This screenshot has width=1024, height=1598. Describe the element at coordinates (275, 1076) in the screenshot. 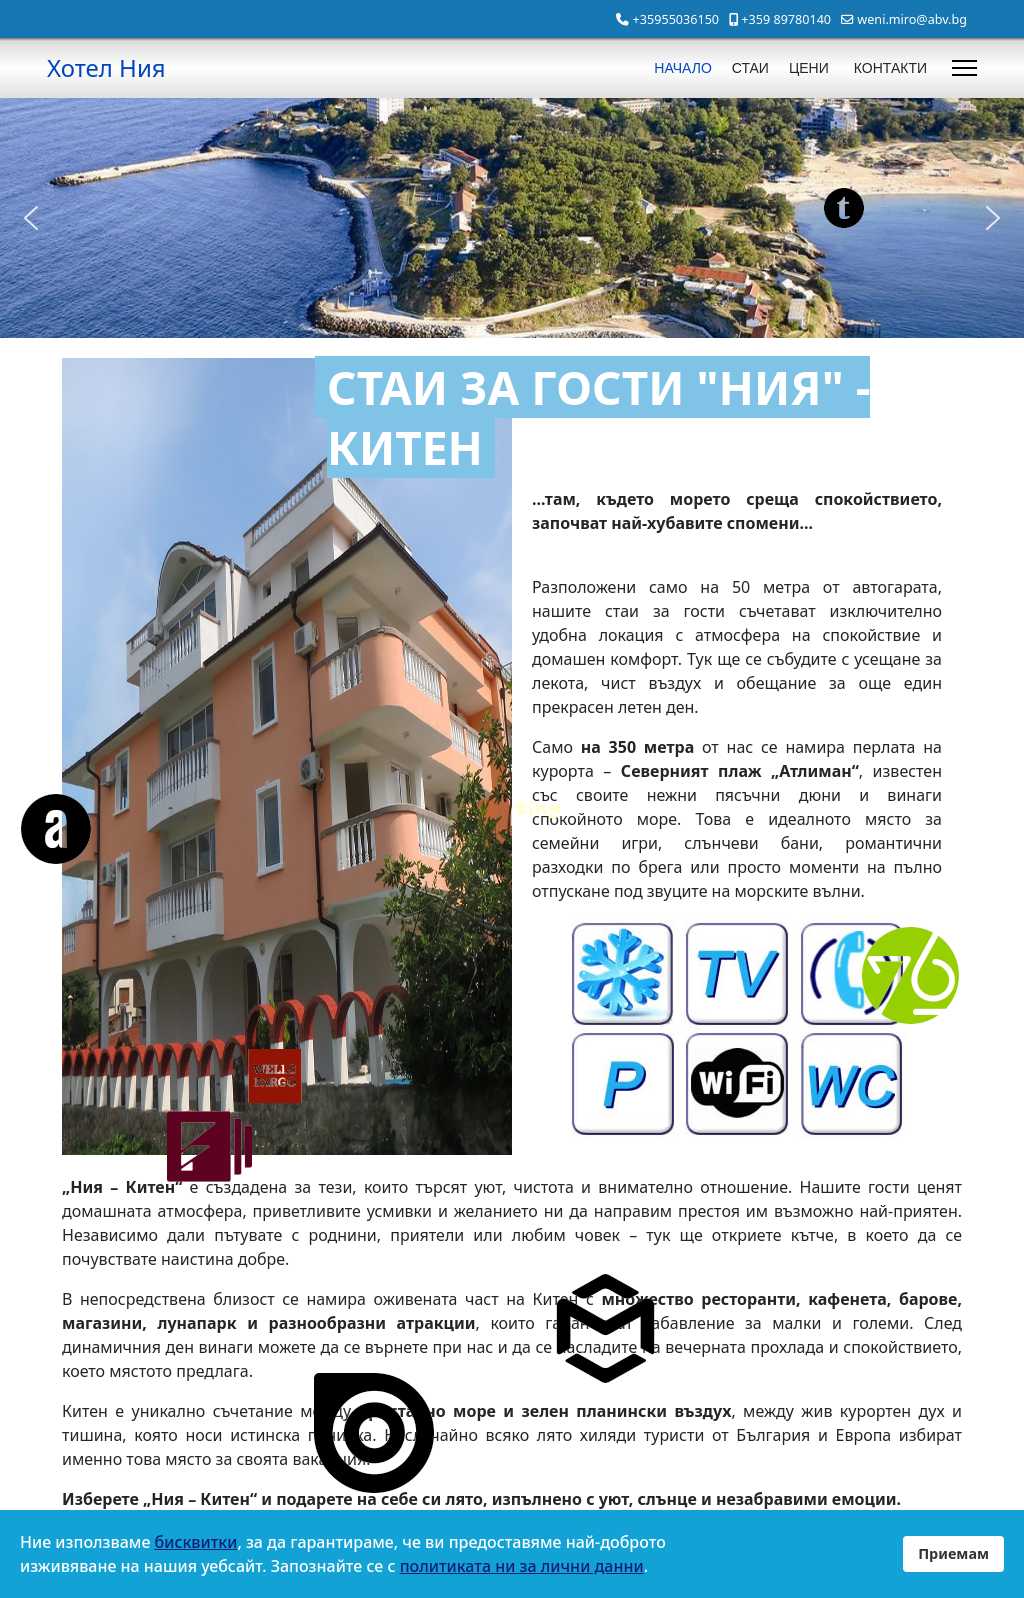

I see `open the Wells Fargo banking app` at that location.